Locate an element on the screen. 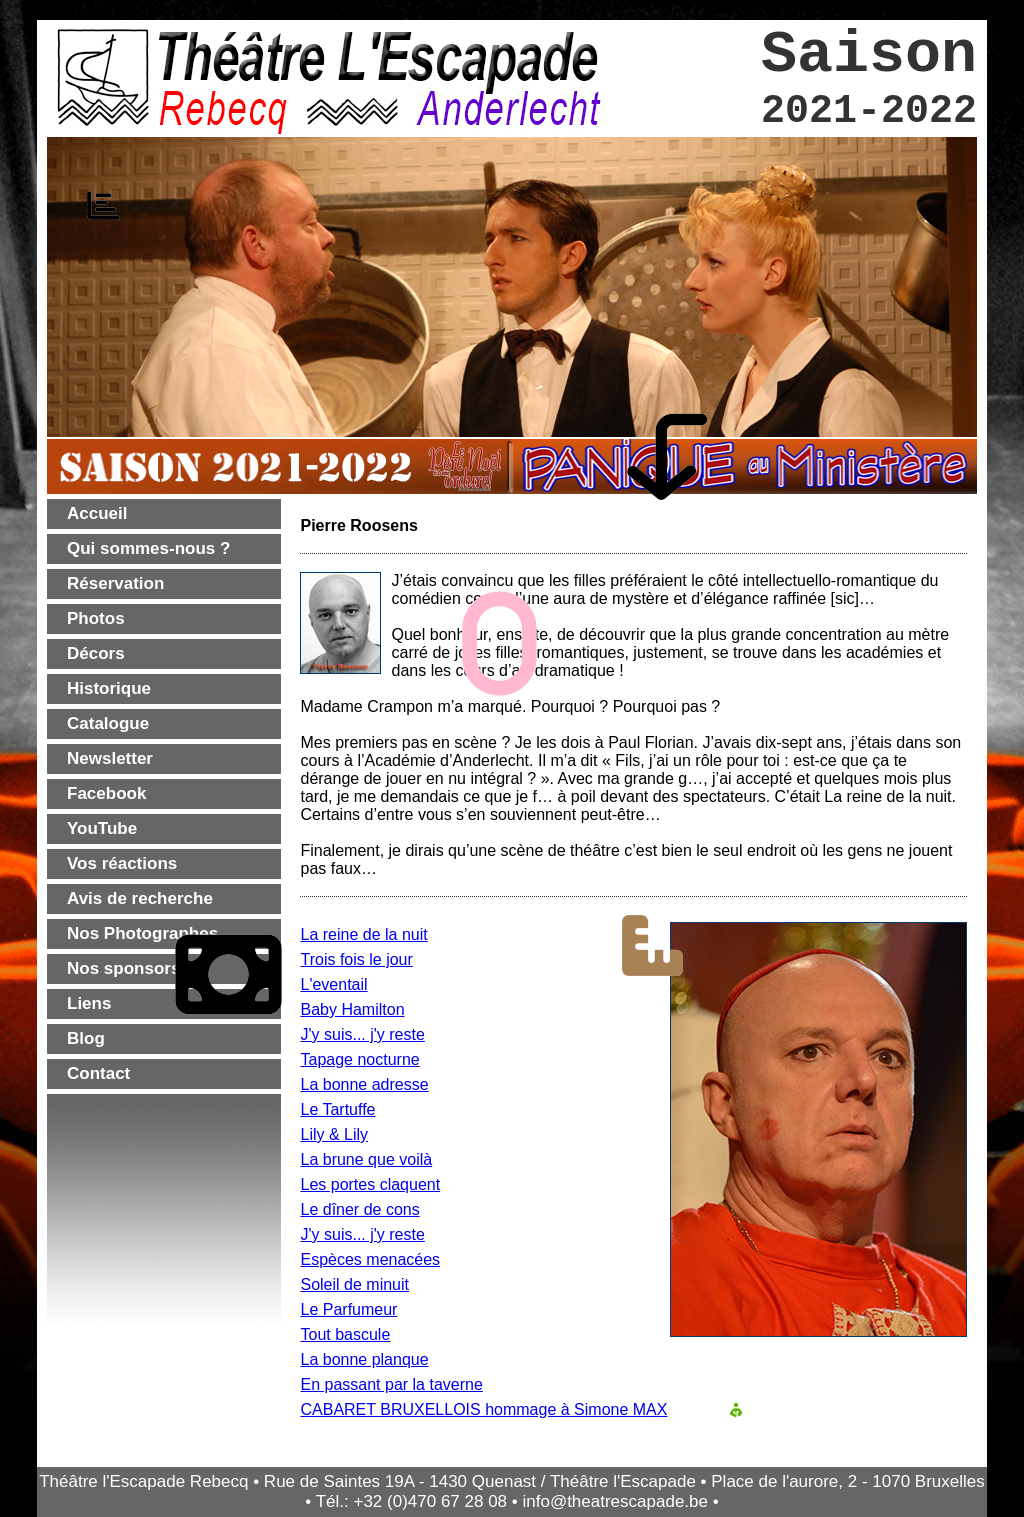  go back and down in navigation is located at coordinates (667, 454).